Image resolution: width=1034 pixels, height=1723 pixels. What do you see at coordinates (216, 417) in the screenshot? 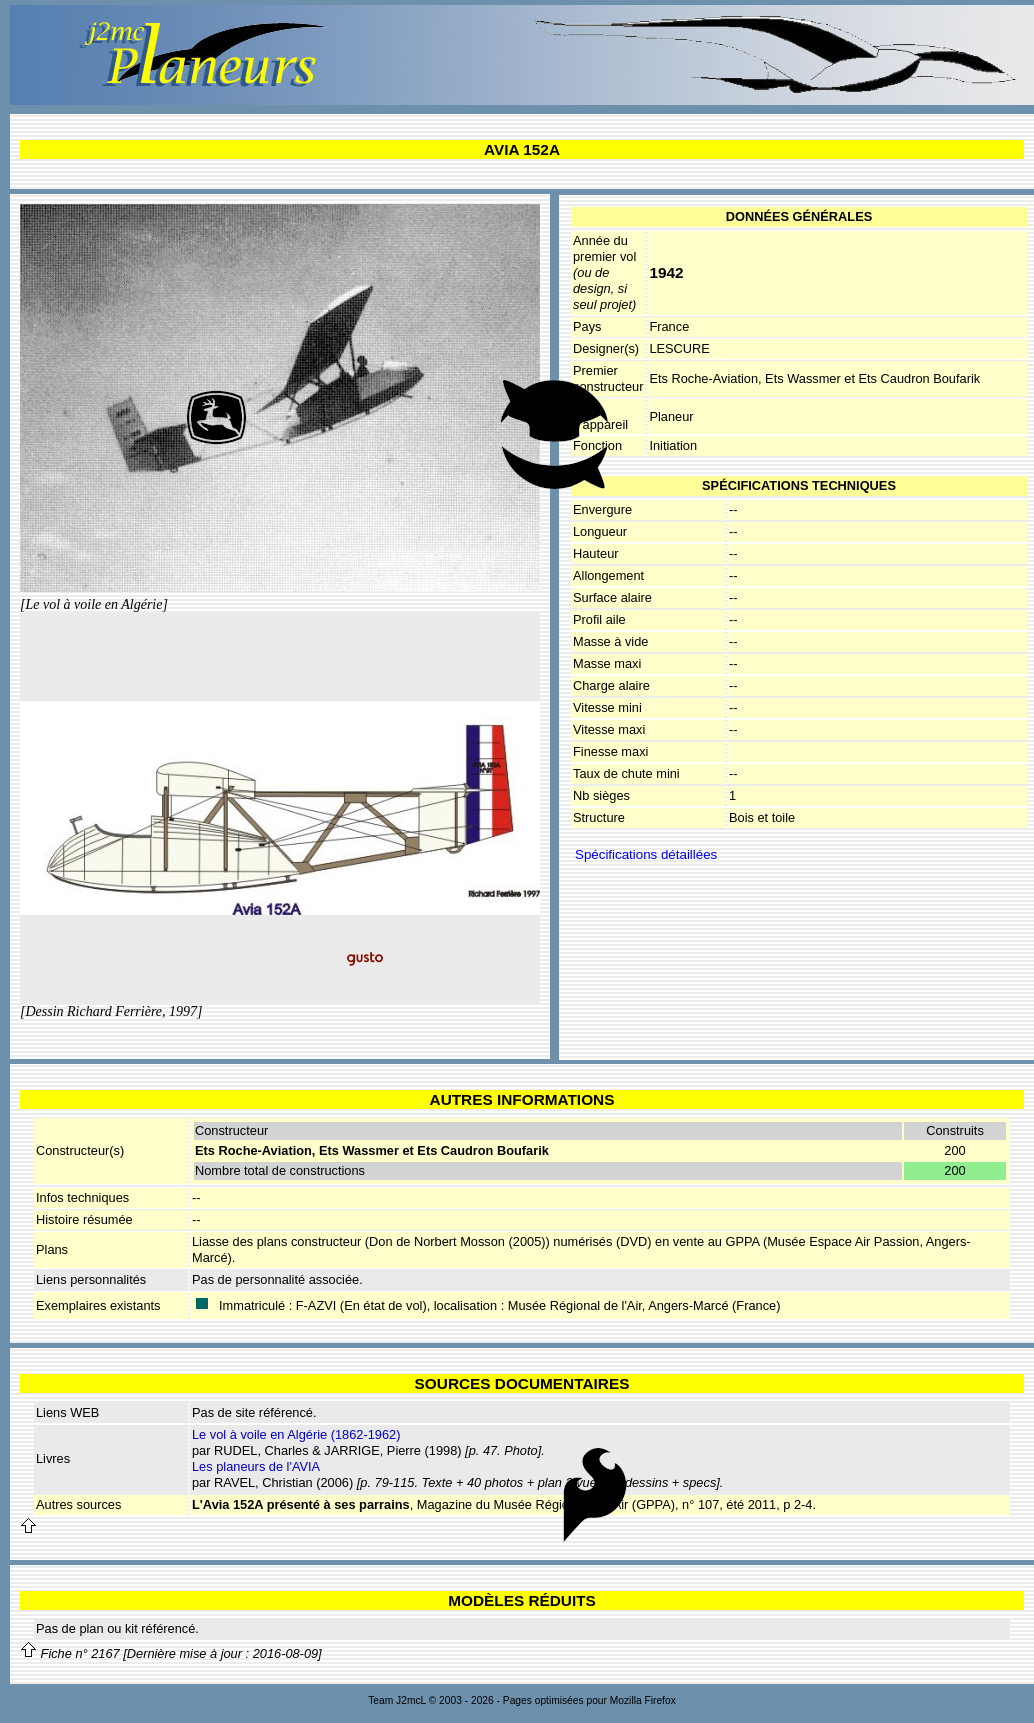
I see `John Deere brand logo` at bounding box center [216, 417].